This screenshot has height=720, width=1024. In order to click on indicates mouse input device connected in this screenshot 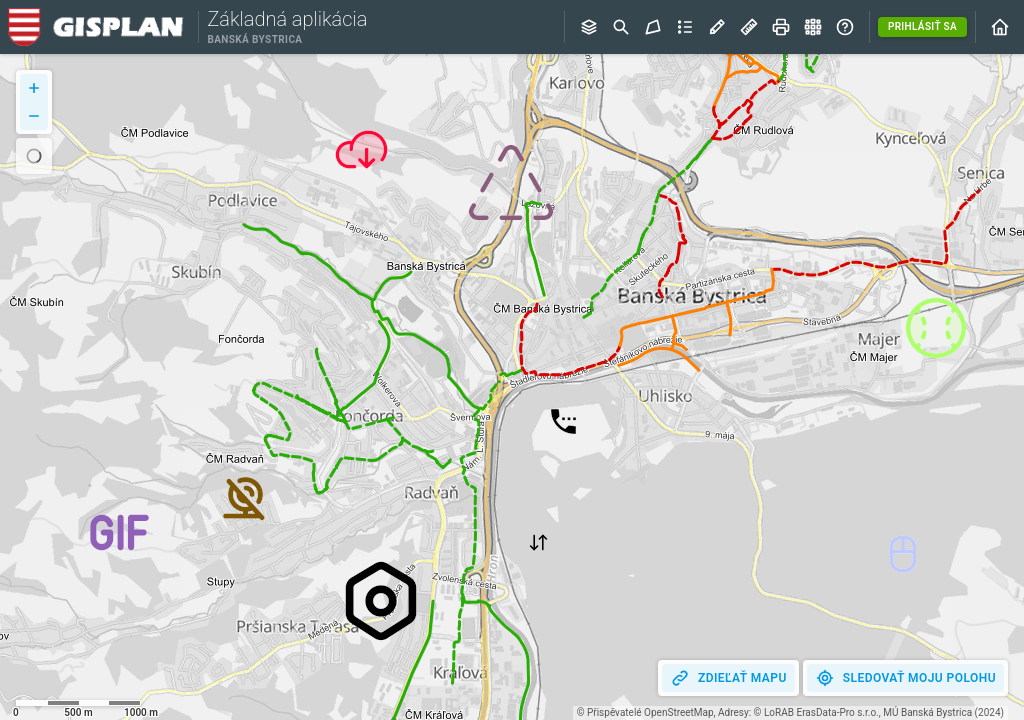, I will do `click(903, 554)`.